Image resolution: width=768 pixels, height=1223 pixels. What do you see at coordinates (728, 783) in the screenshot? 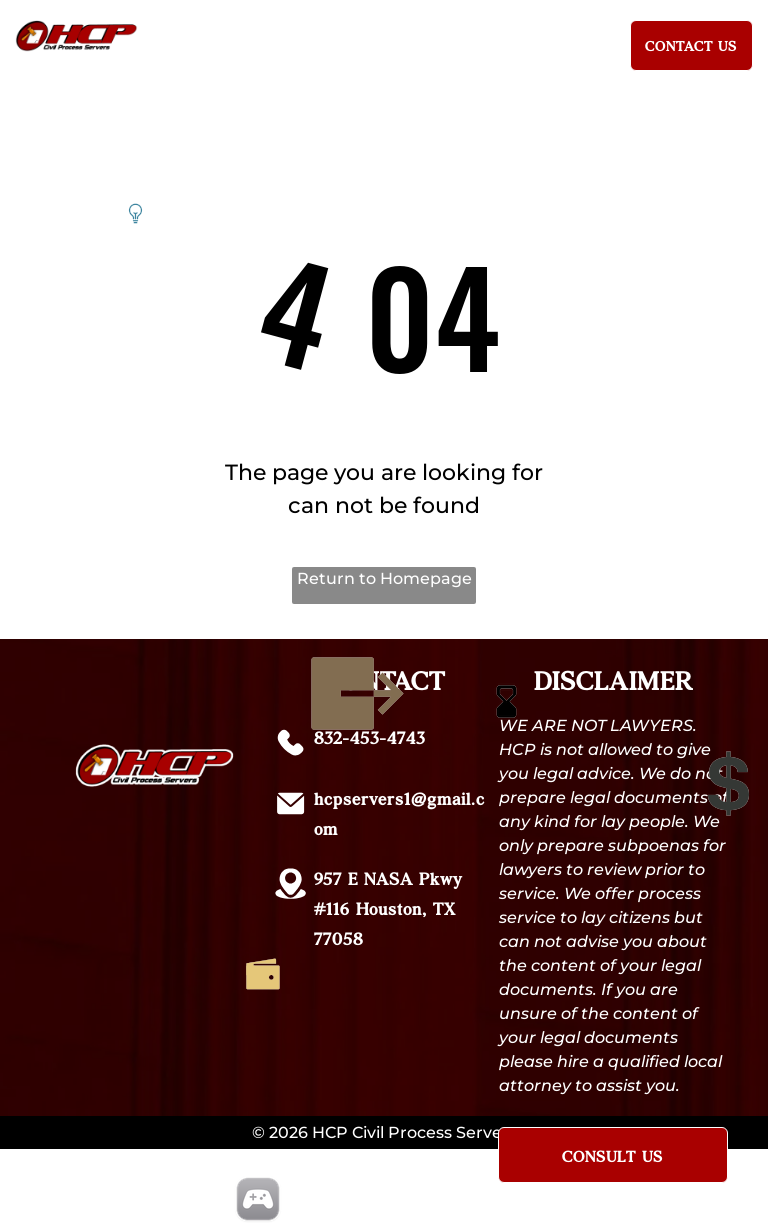
I see `view prices in US dollars` at bounding box center [728, 783].